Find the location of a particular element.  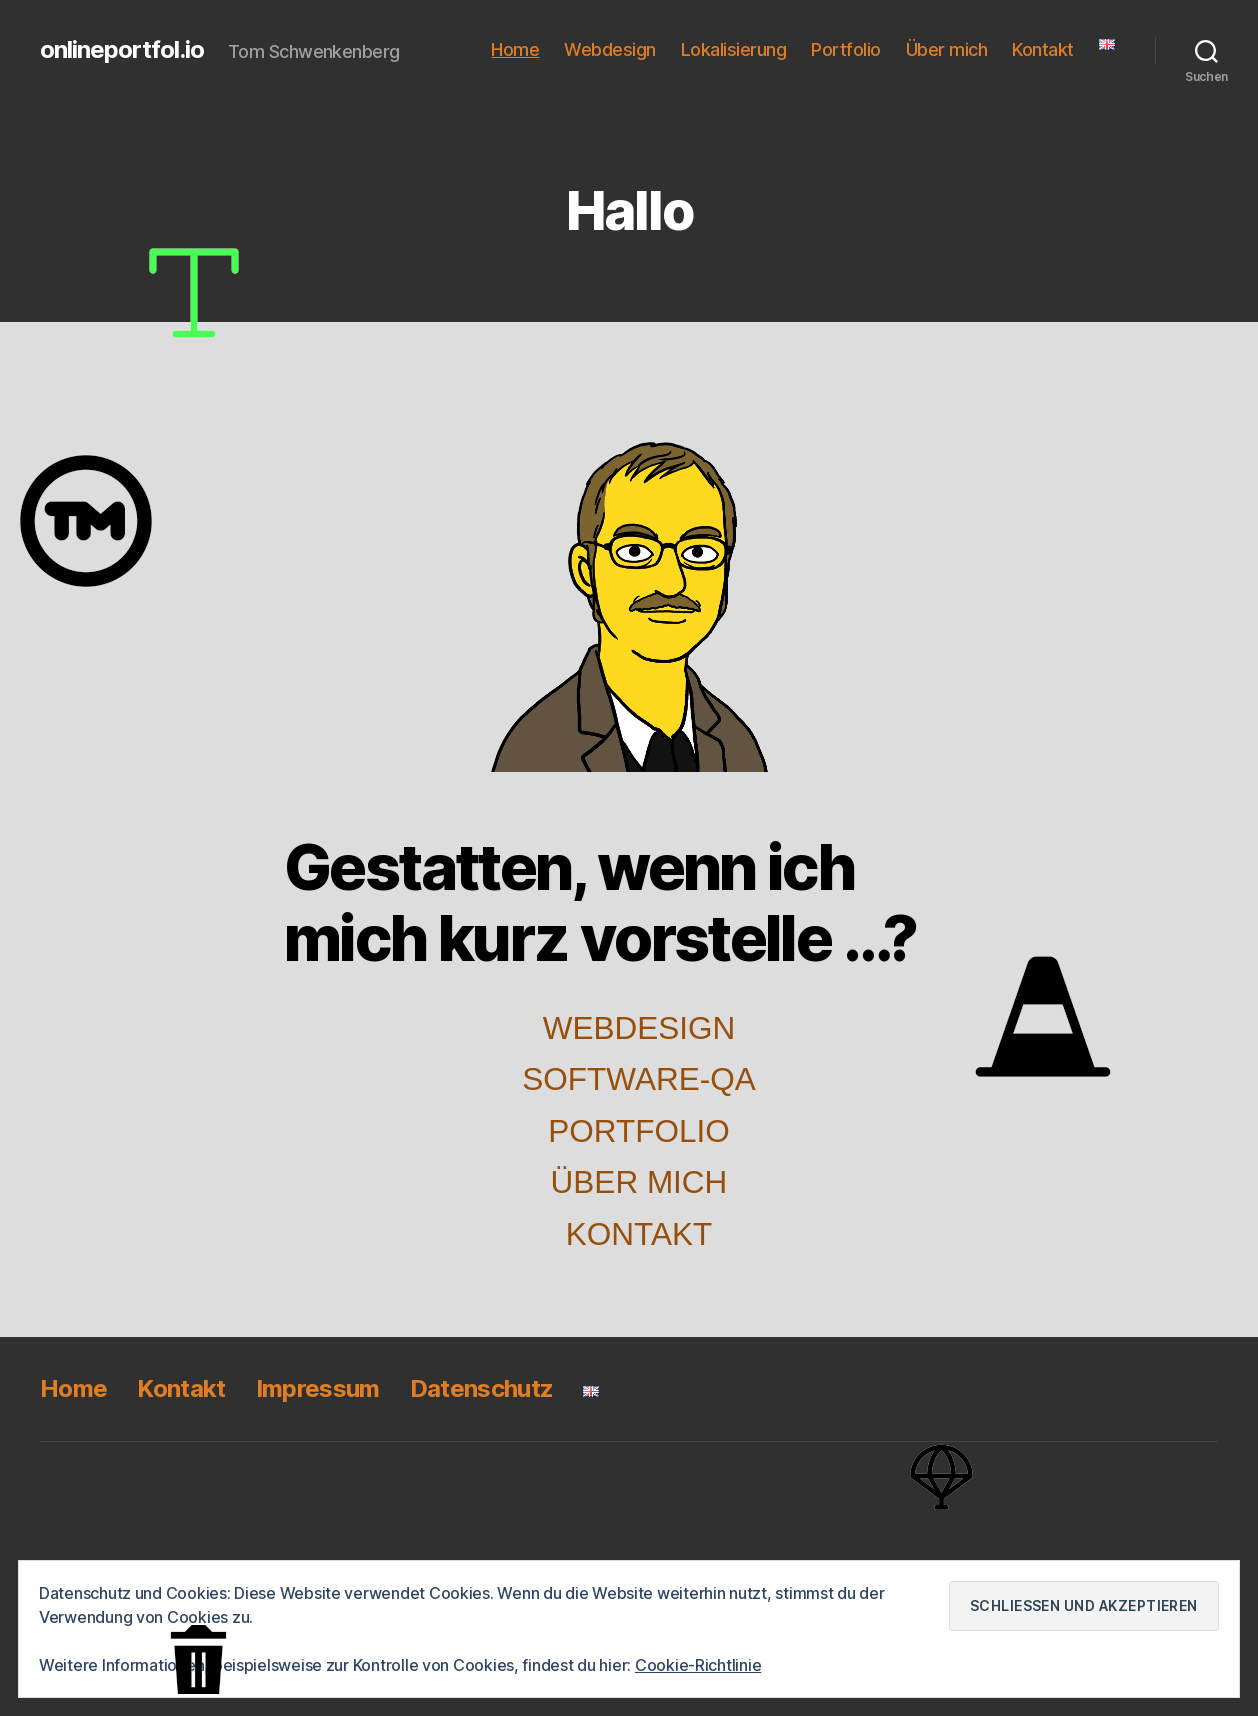

format text or change typography settings is located at coordinates (194, 293).